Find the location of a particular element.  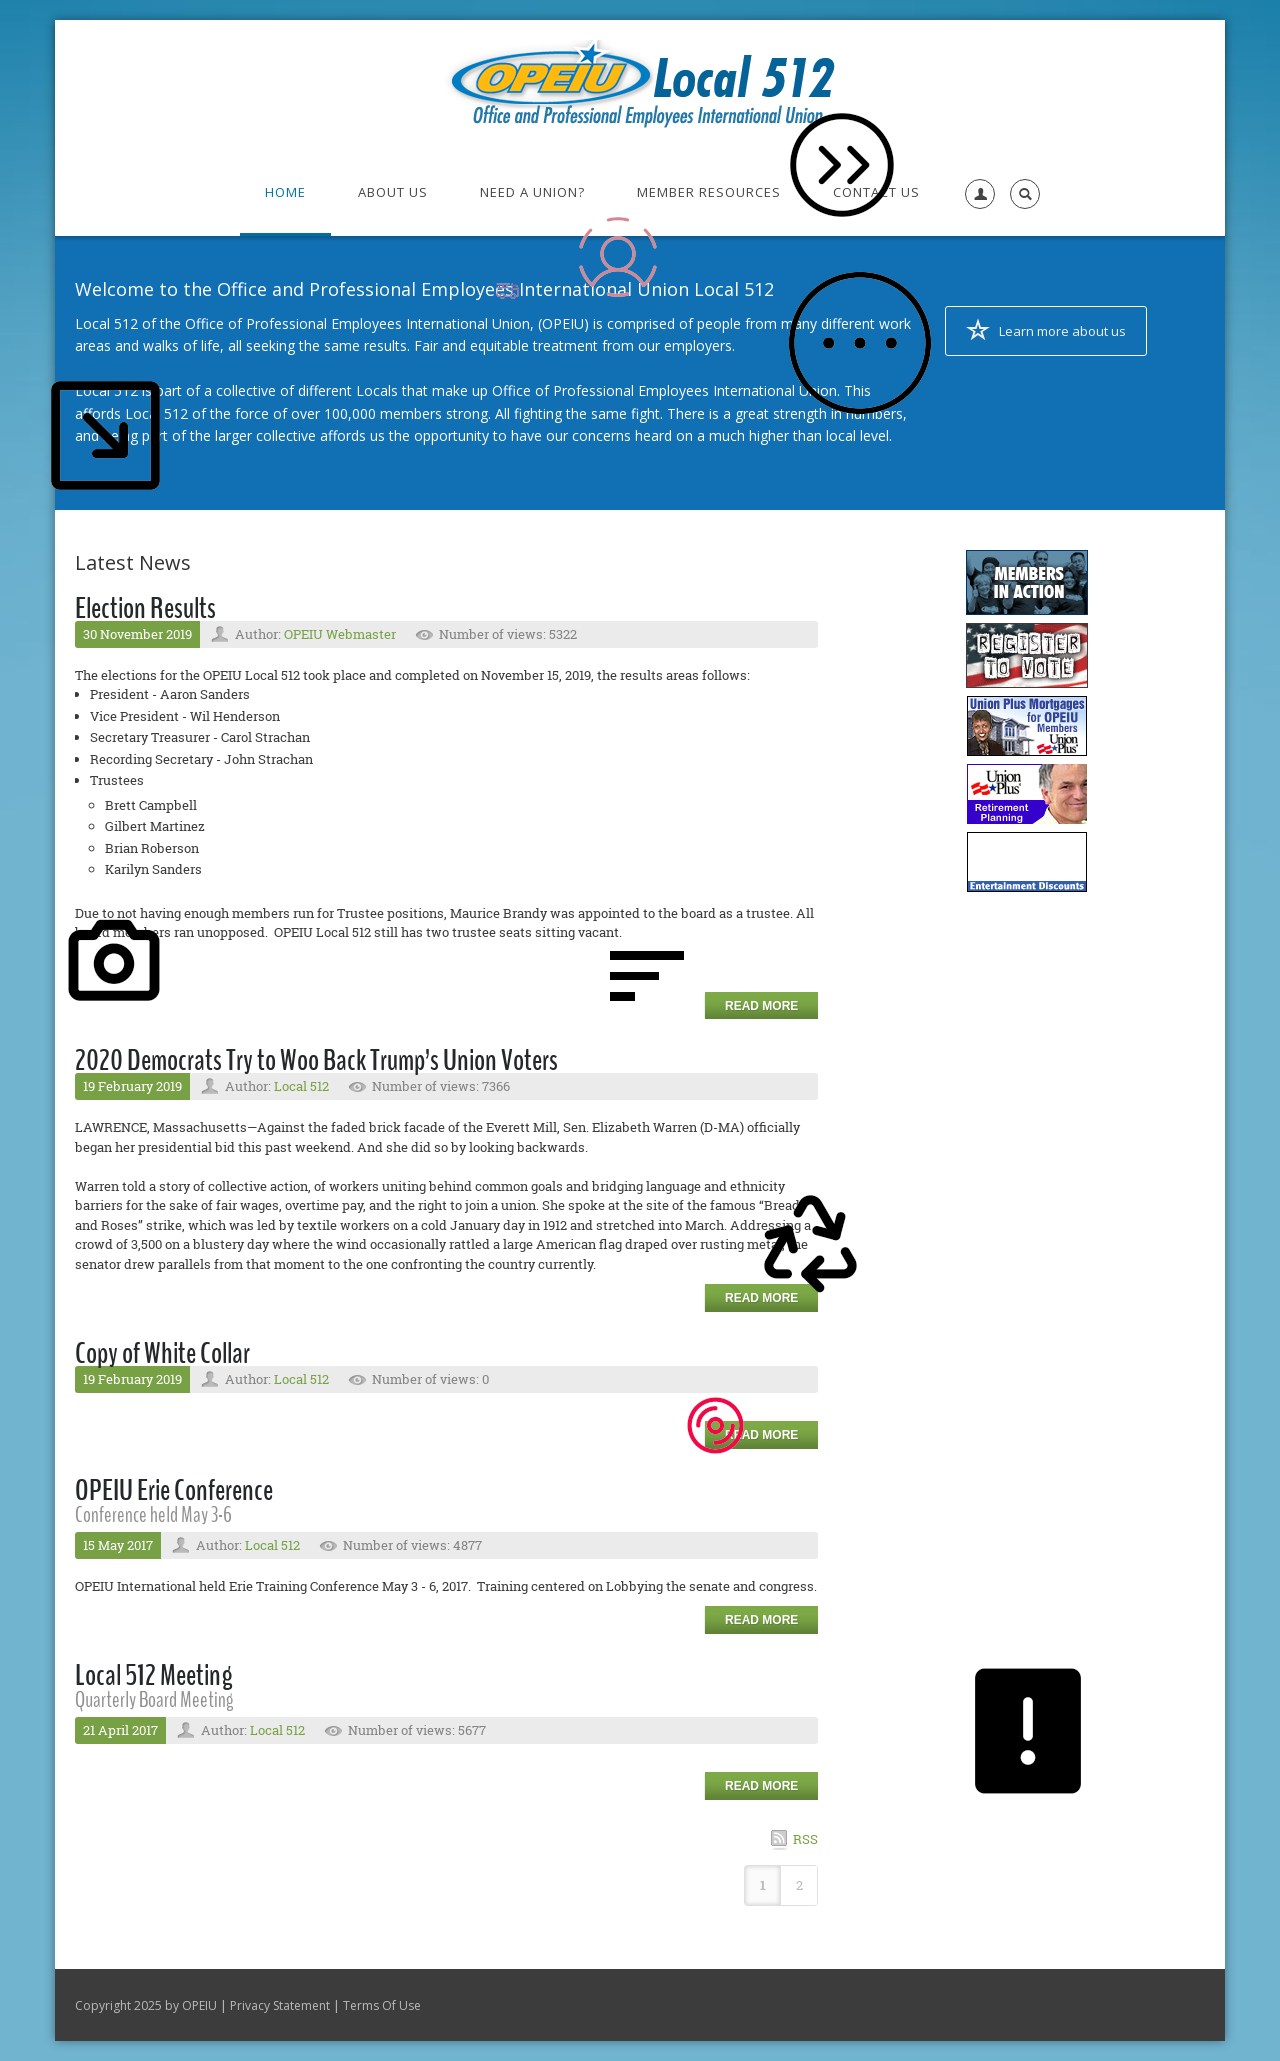

indicates recyclable or eco-friendly content is located at coordinates (810, 1241).